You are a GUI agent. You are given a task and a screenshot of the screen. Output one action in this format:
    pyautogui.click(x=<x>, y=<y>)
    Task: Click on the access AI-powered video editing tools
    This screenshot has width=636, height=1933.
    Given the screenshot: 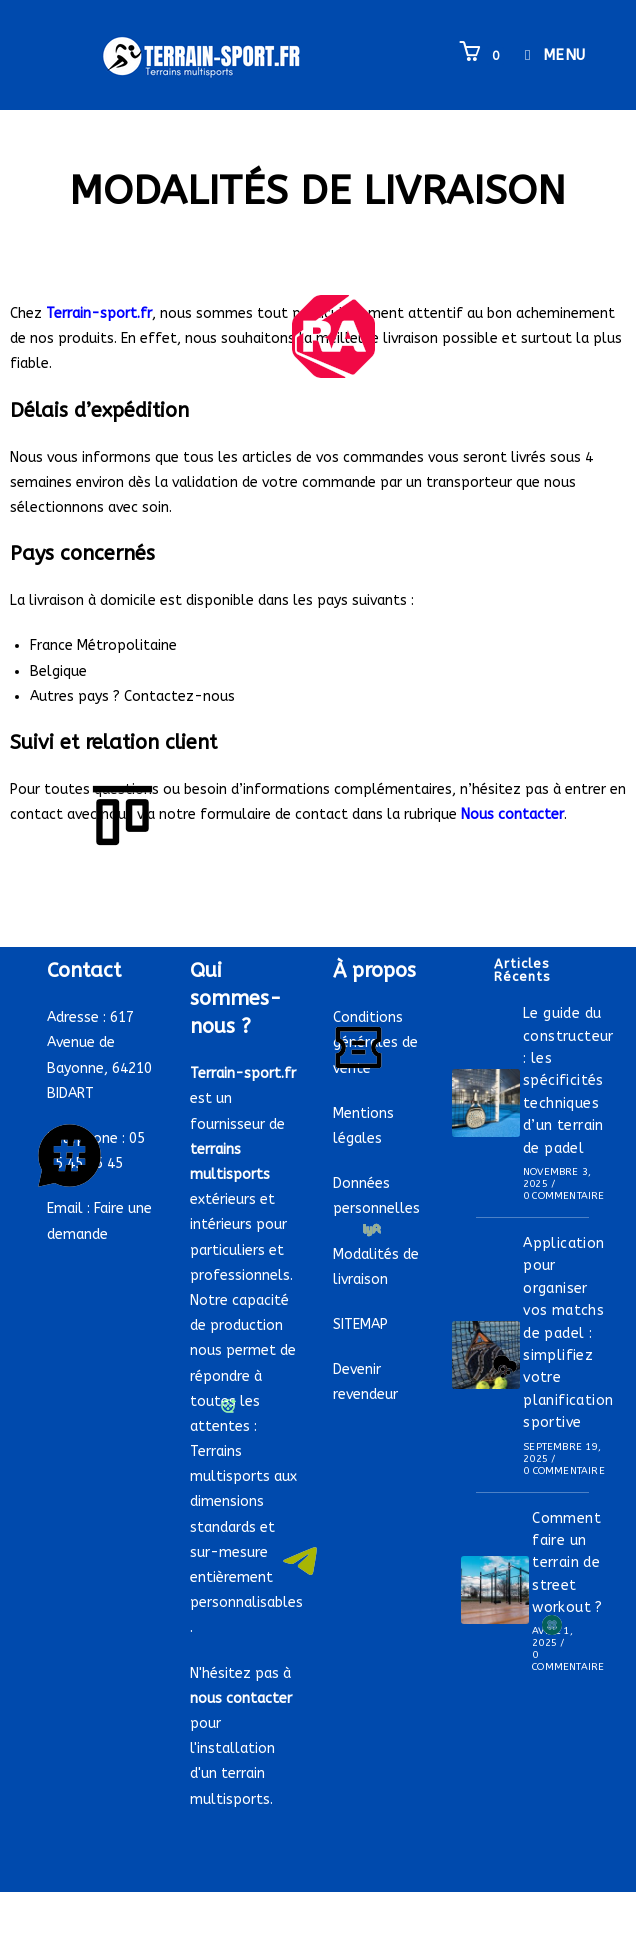 What is the action you would take?
    pyautogui.click(x=228, y=1406)
    